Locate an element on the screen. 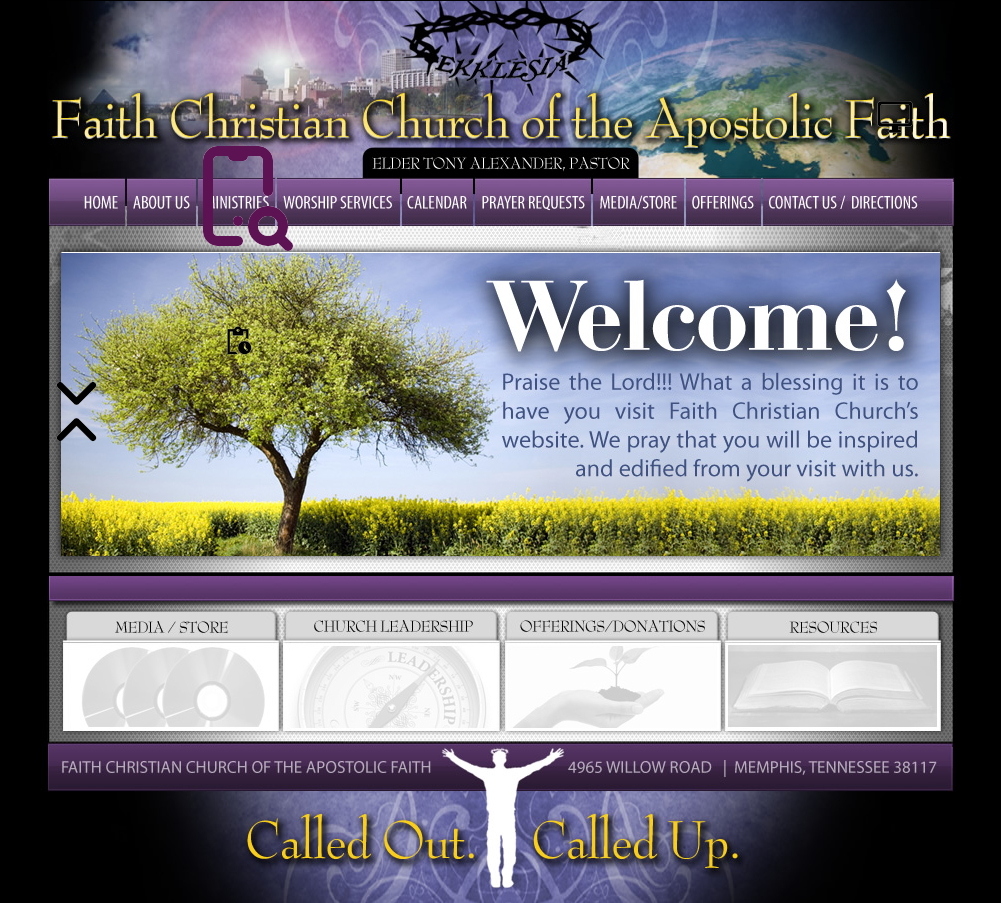 Image resolution: width=1001 pixels, height=903 pixels. switch to desktop view is located at coordinates (895, 117).